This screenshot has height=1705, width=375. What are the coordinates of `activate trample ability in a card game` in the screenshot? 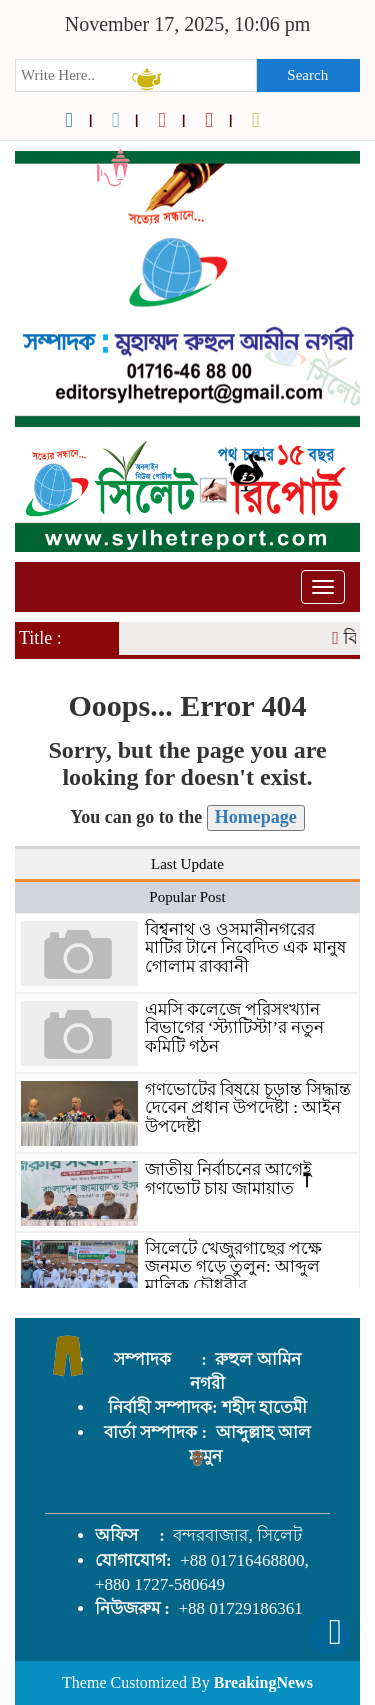 It's located at (307, 1180).